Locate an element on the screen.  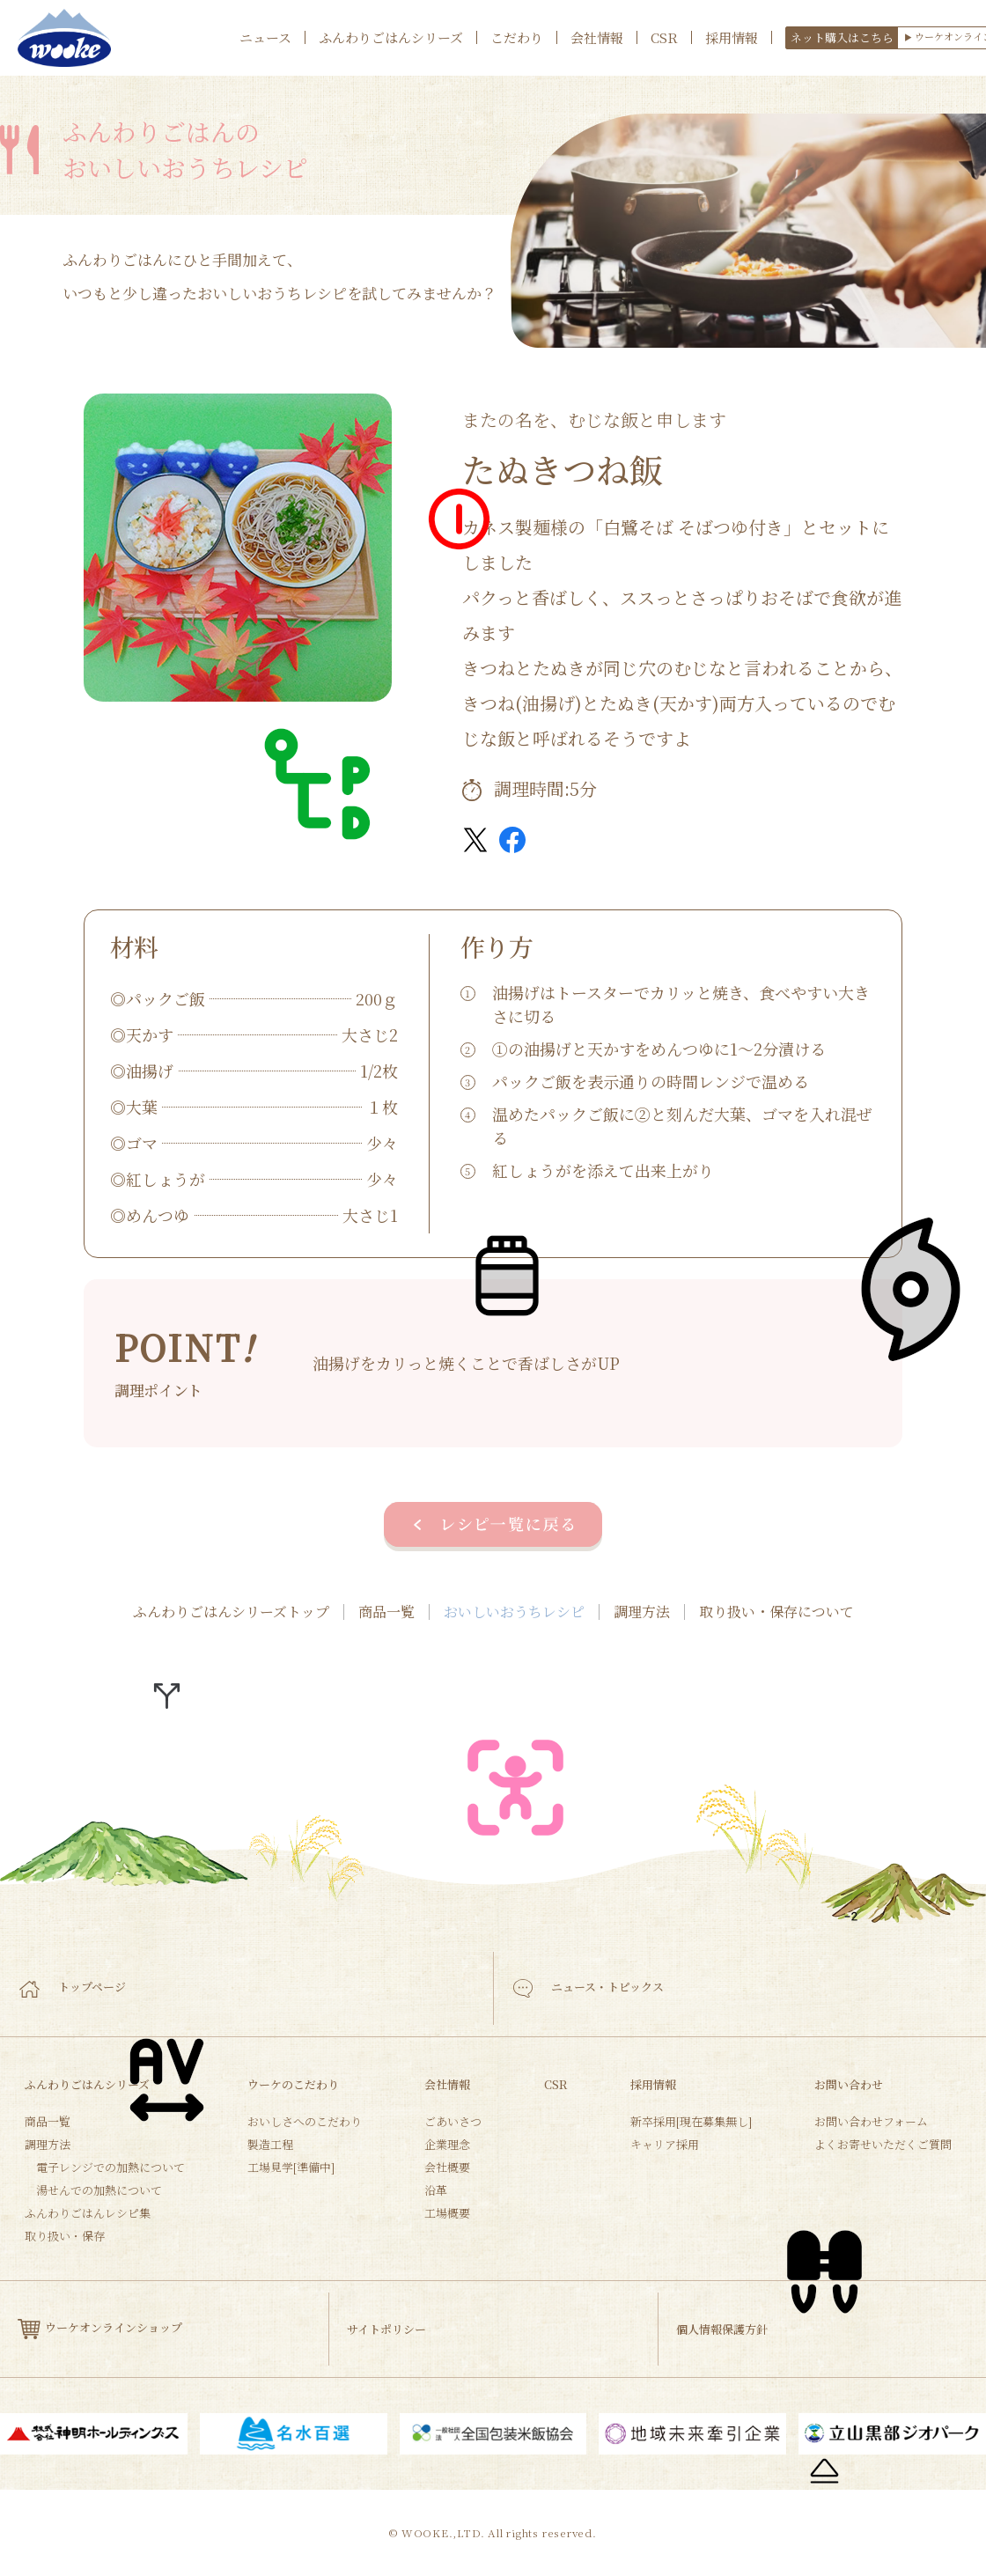
decrease exposure by 2 stops in photo editing is located at coordinates (851, 1917).